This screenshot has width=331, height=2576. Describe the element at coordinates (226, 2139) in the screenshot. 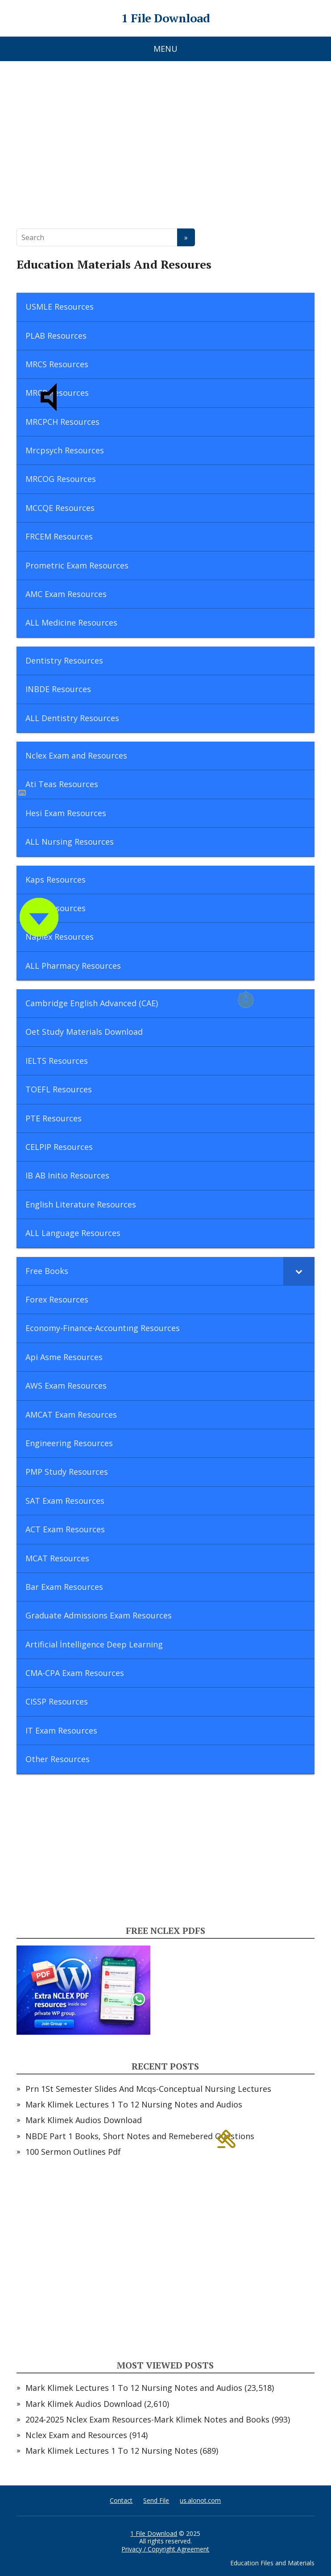

I see `access legal or court-related information` at that location.